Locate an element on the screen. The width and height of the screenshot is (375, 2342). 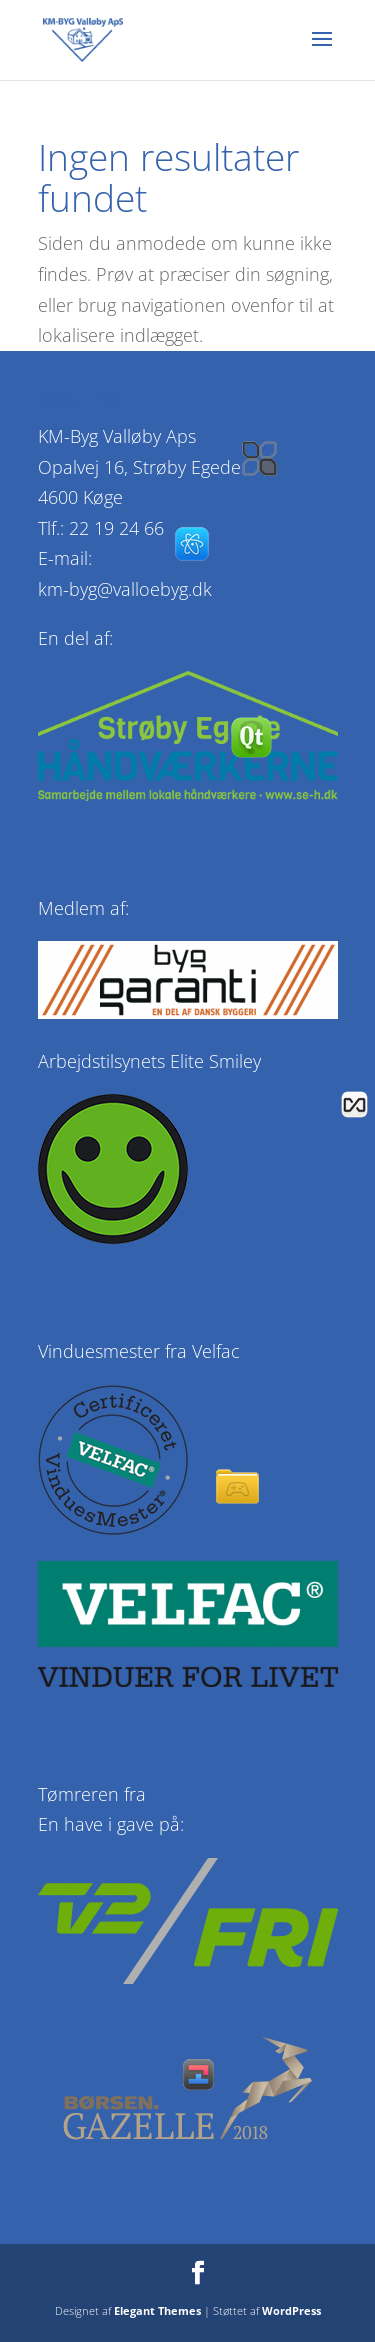
launch quadrapassel tetris-style puzzle game is located at coordinates (198, 2074).